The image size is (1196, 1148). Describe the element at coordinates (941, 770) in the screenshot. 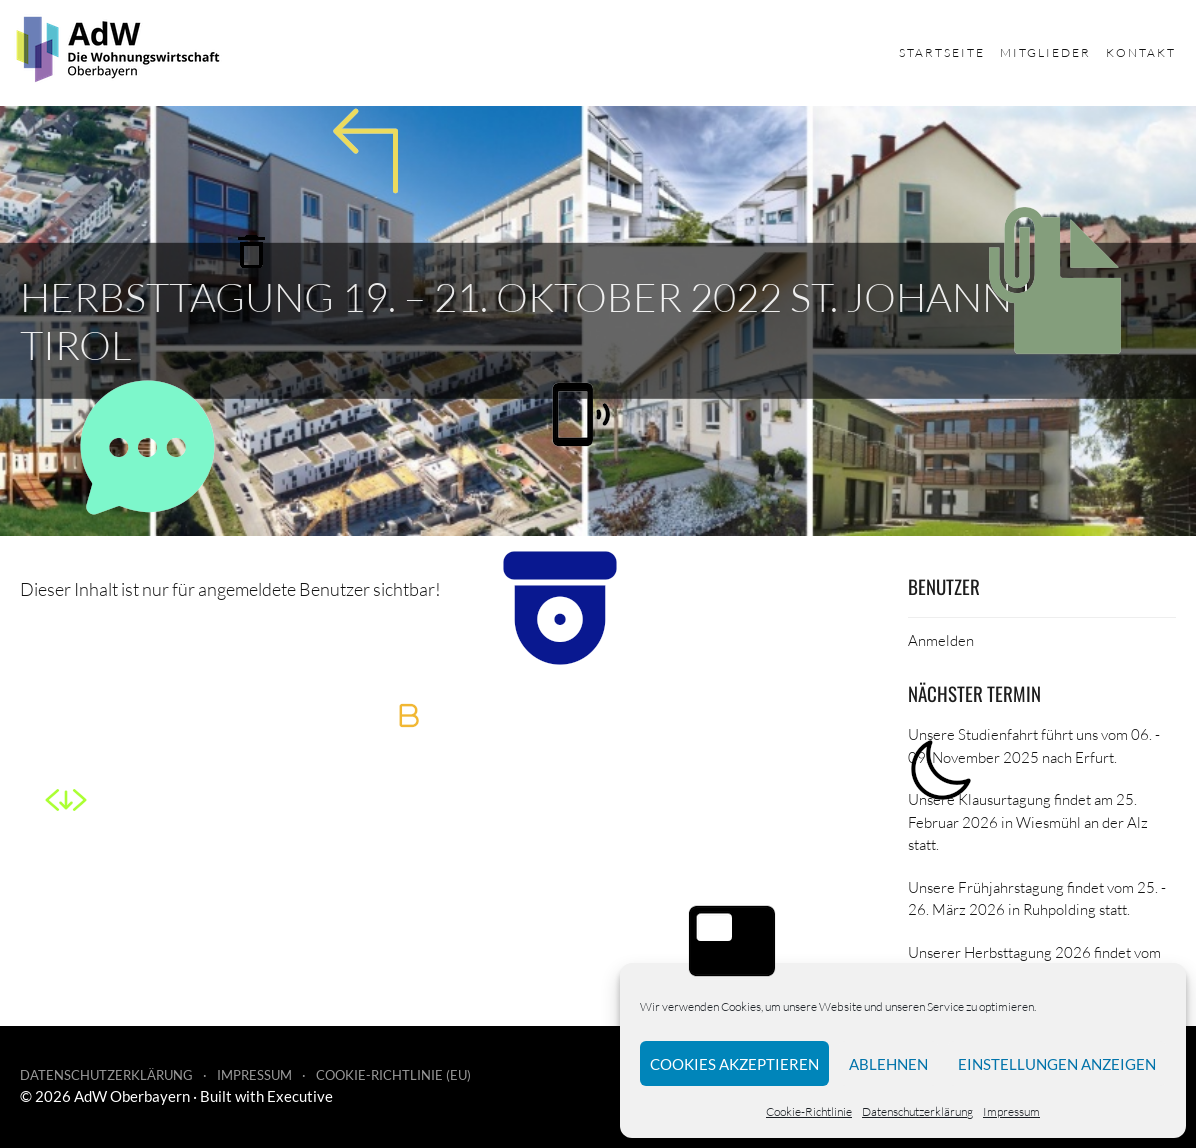

I see `enable dark mode` at that location.